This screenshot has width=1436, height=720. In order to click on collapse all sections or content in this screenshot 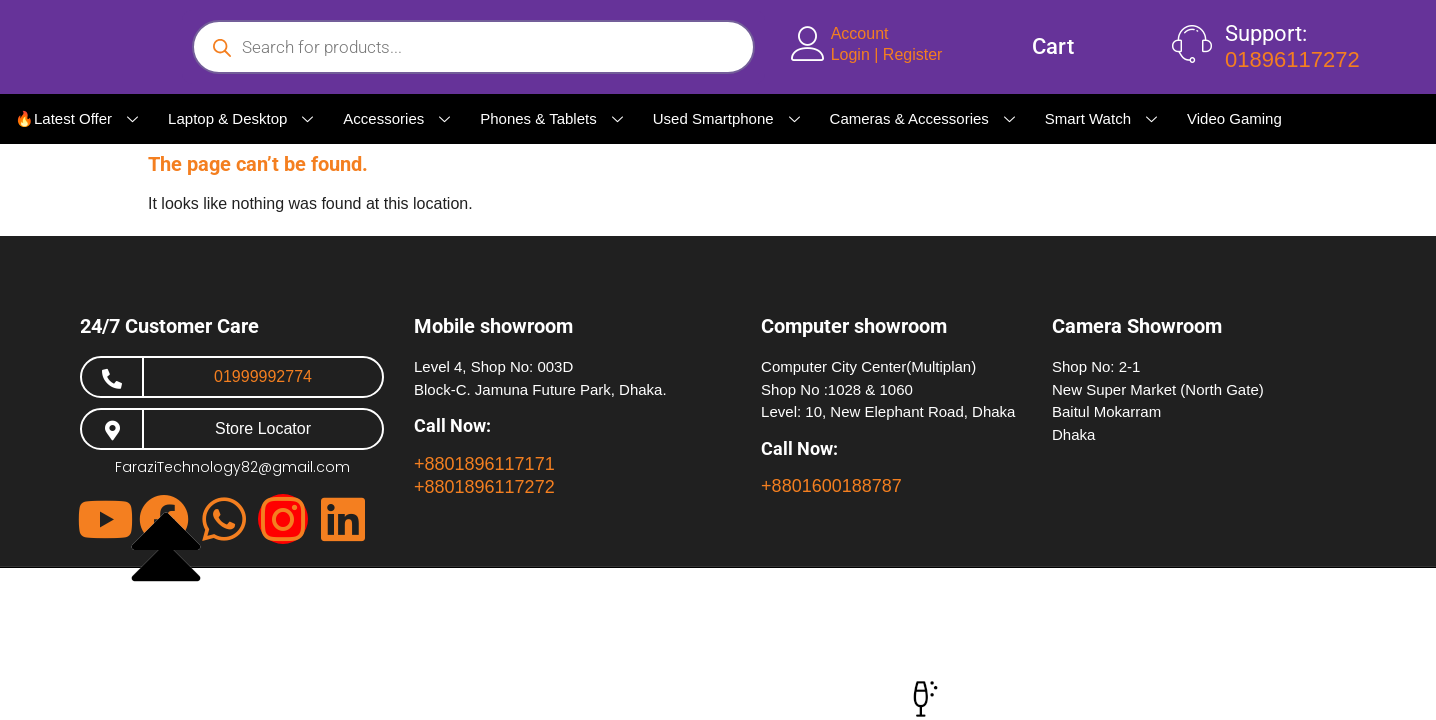, I will do `click(166, 550)`.